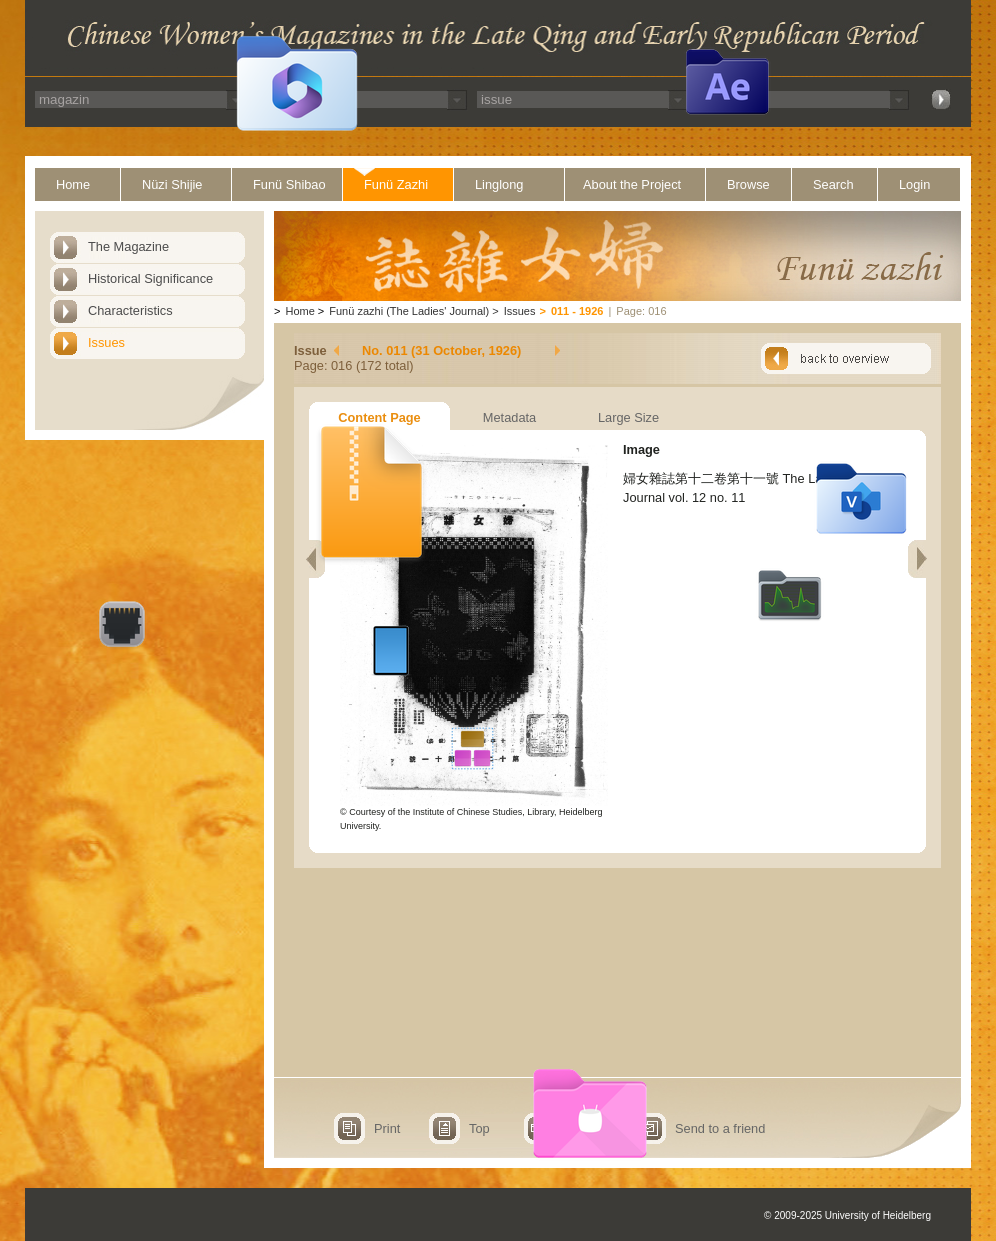 This screenshot has height=1241, width=996. What do you see at coordinates (371, 494) in the screenshot?
I see `compressed tar archive file (.tar.lzma)` at bounding box center [371, 494].